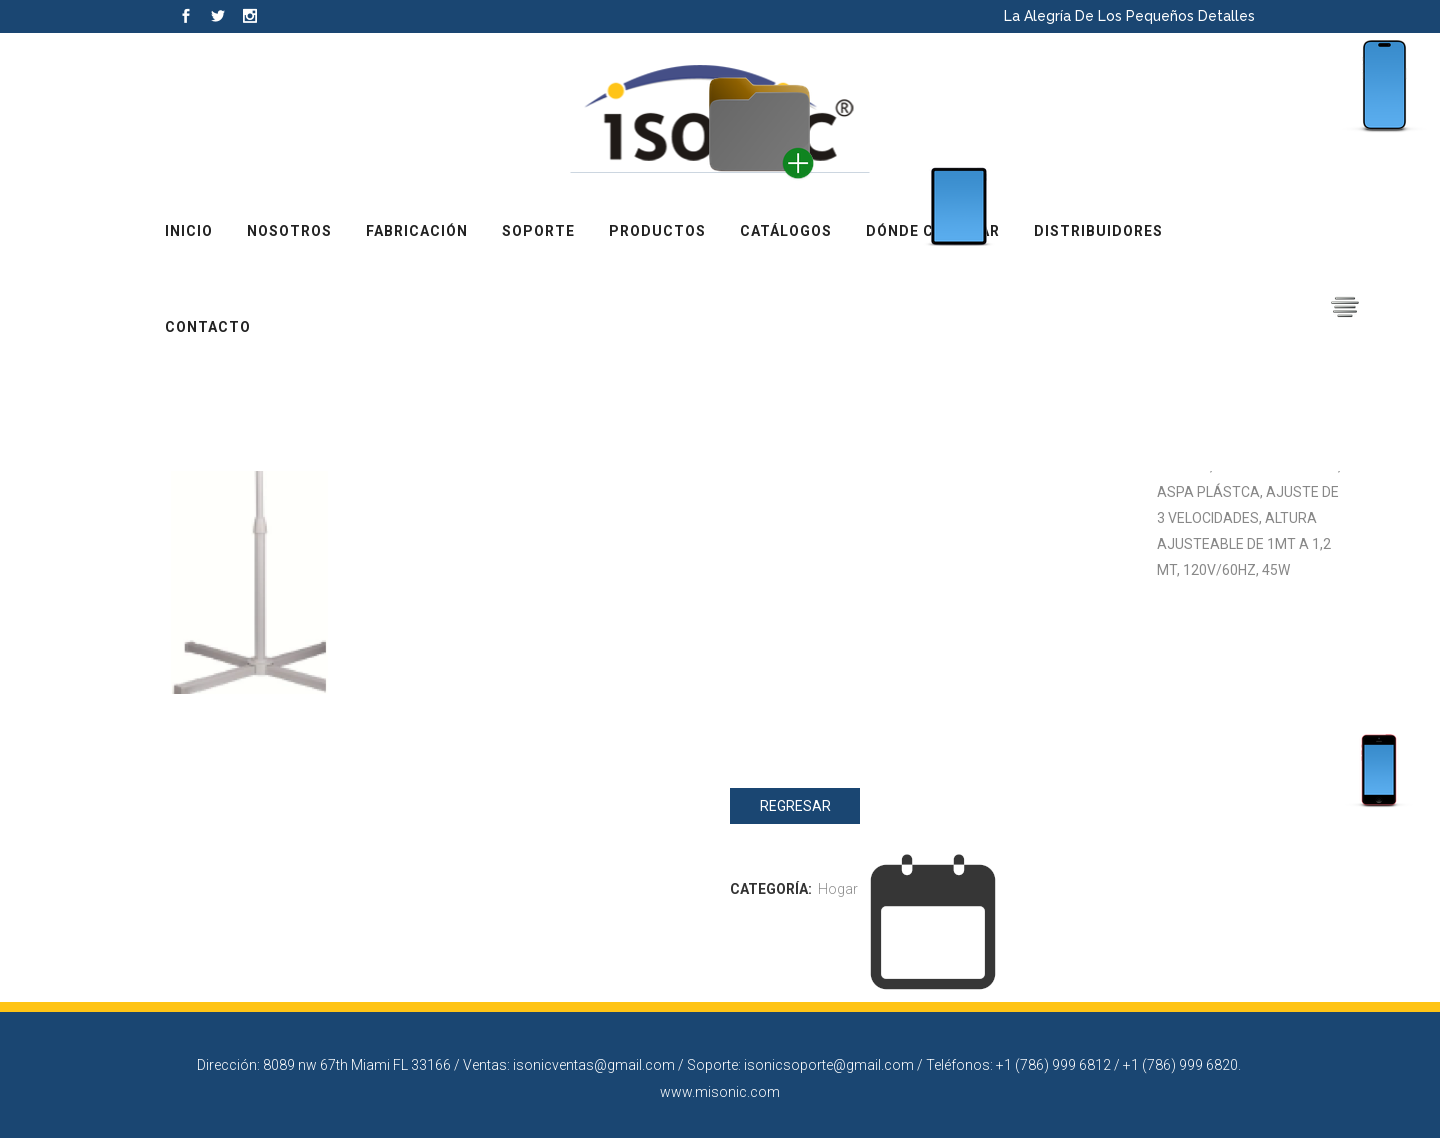 The image size is (1440, 1138). Describe the element at coordinates (1384, 86) in the screenshot. I see `indicates a connected iPhone 14 Pro device` at that location.